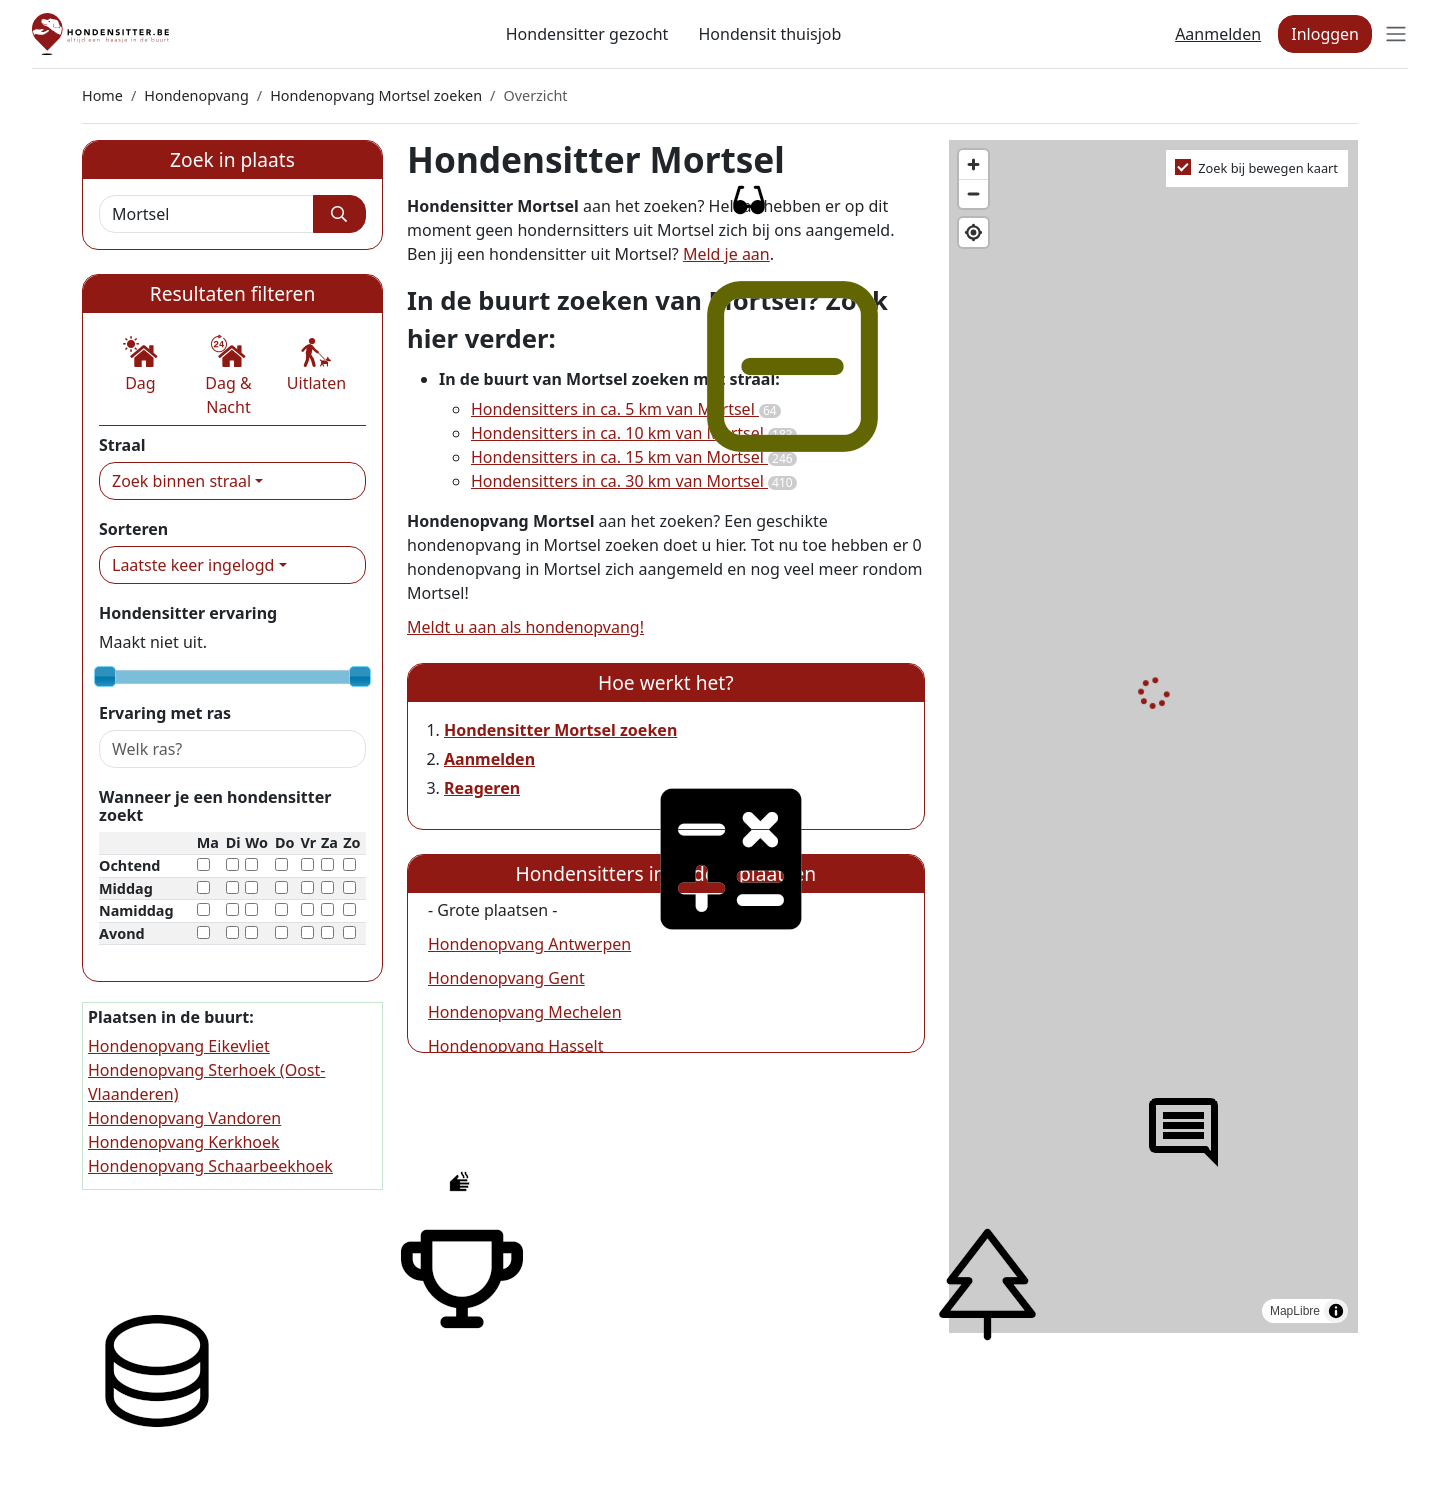  What do you see at coordinates (462, 1275) in the screenshot?
I see `view achievements or awards` at bounding box center [462, 1275].